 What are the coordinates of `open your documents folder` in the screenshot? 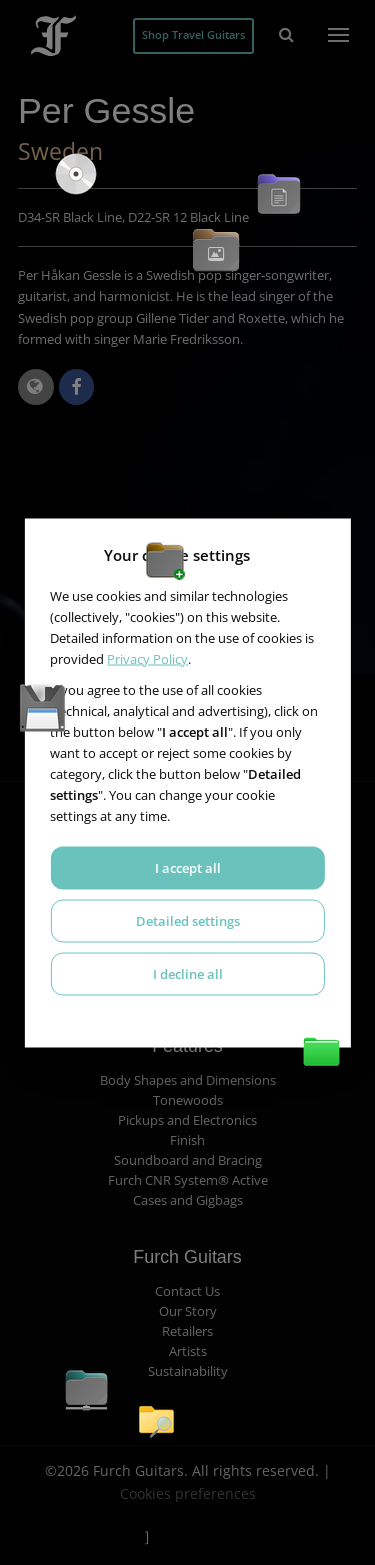 It's located at (279, 194).